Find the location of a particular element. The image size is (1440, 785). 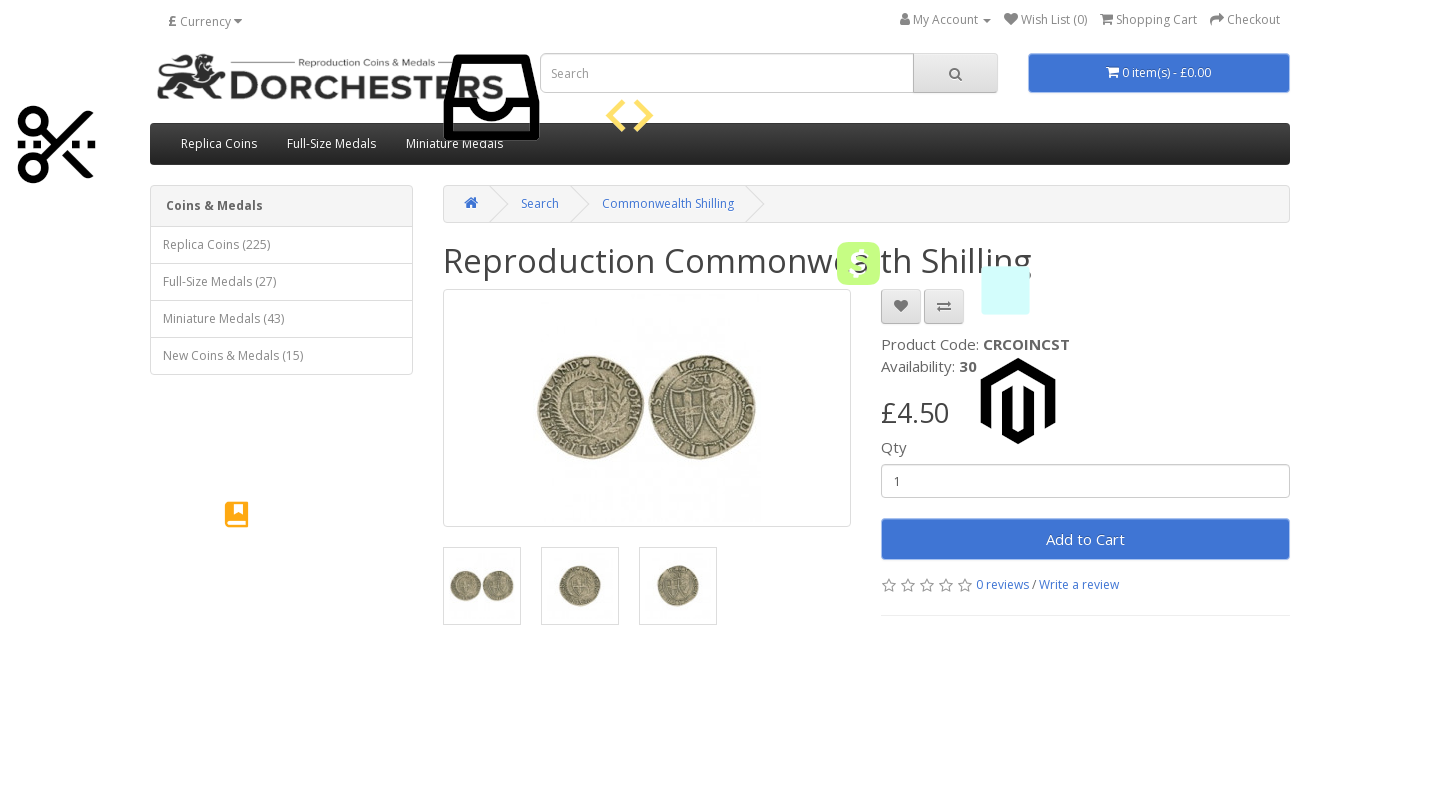

expand content horizontally is located at coordinates (629, 115).